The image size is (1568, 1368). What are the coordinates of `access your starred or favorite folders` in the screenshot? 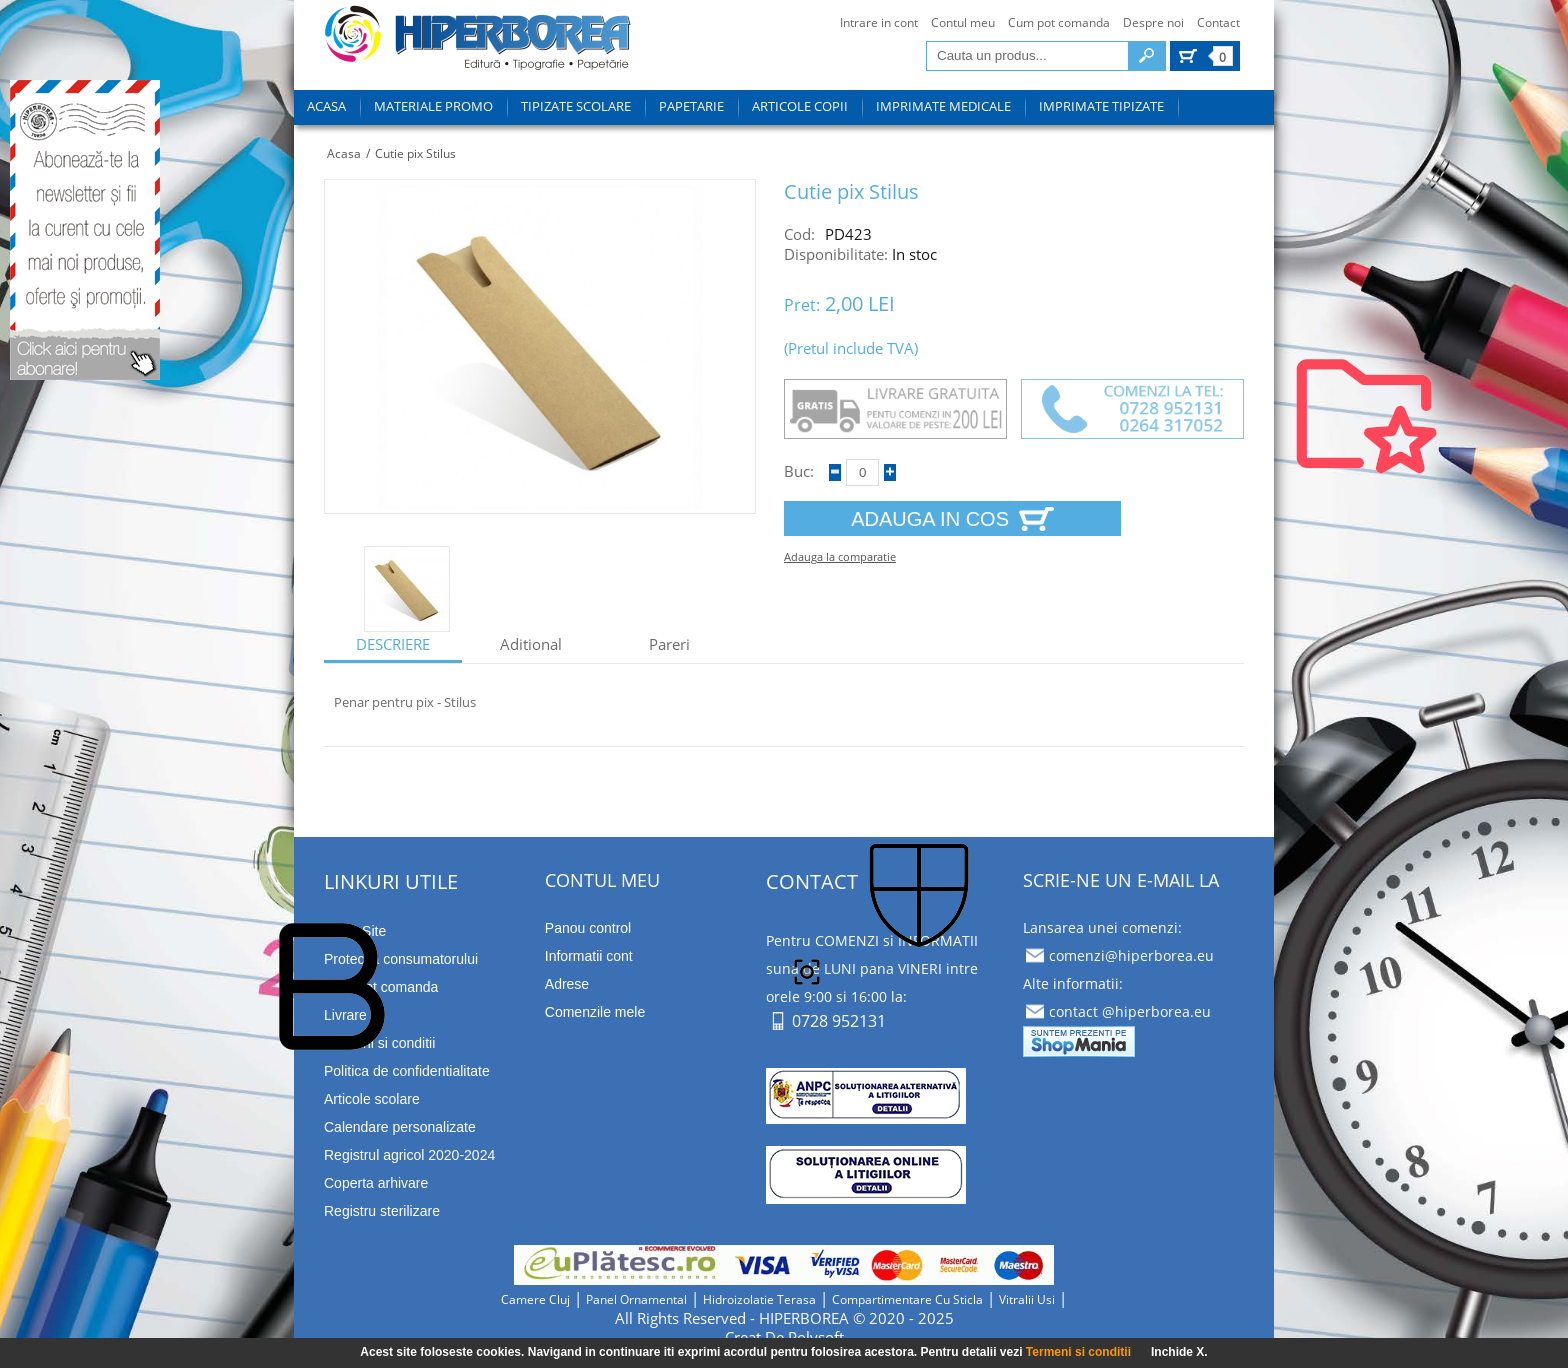 It's located at (1364, 411).